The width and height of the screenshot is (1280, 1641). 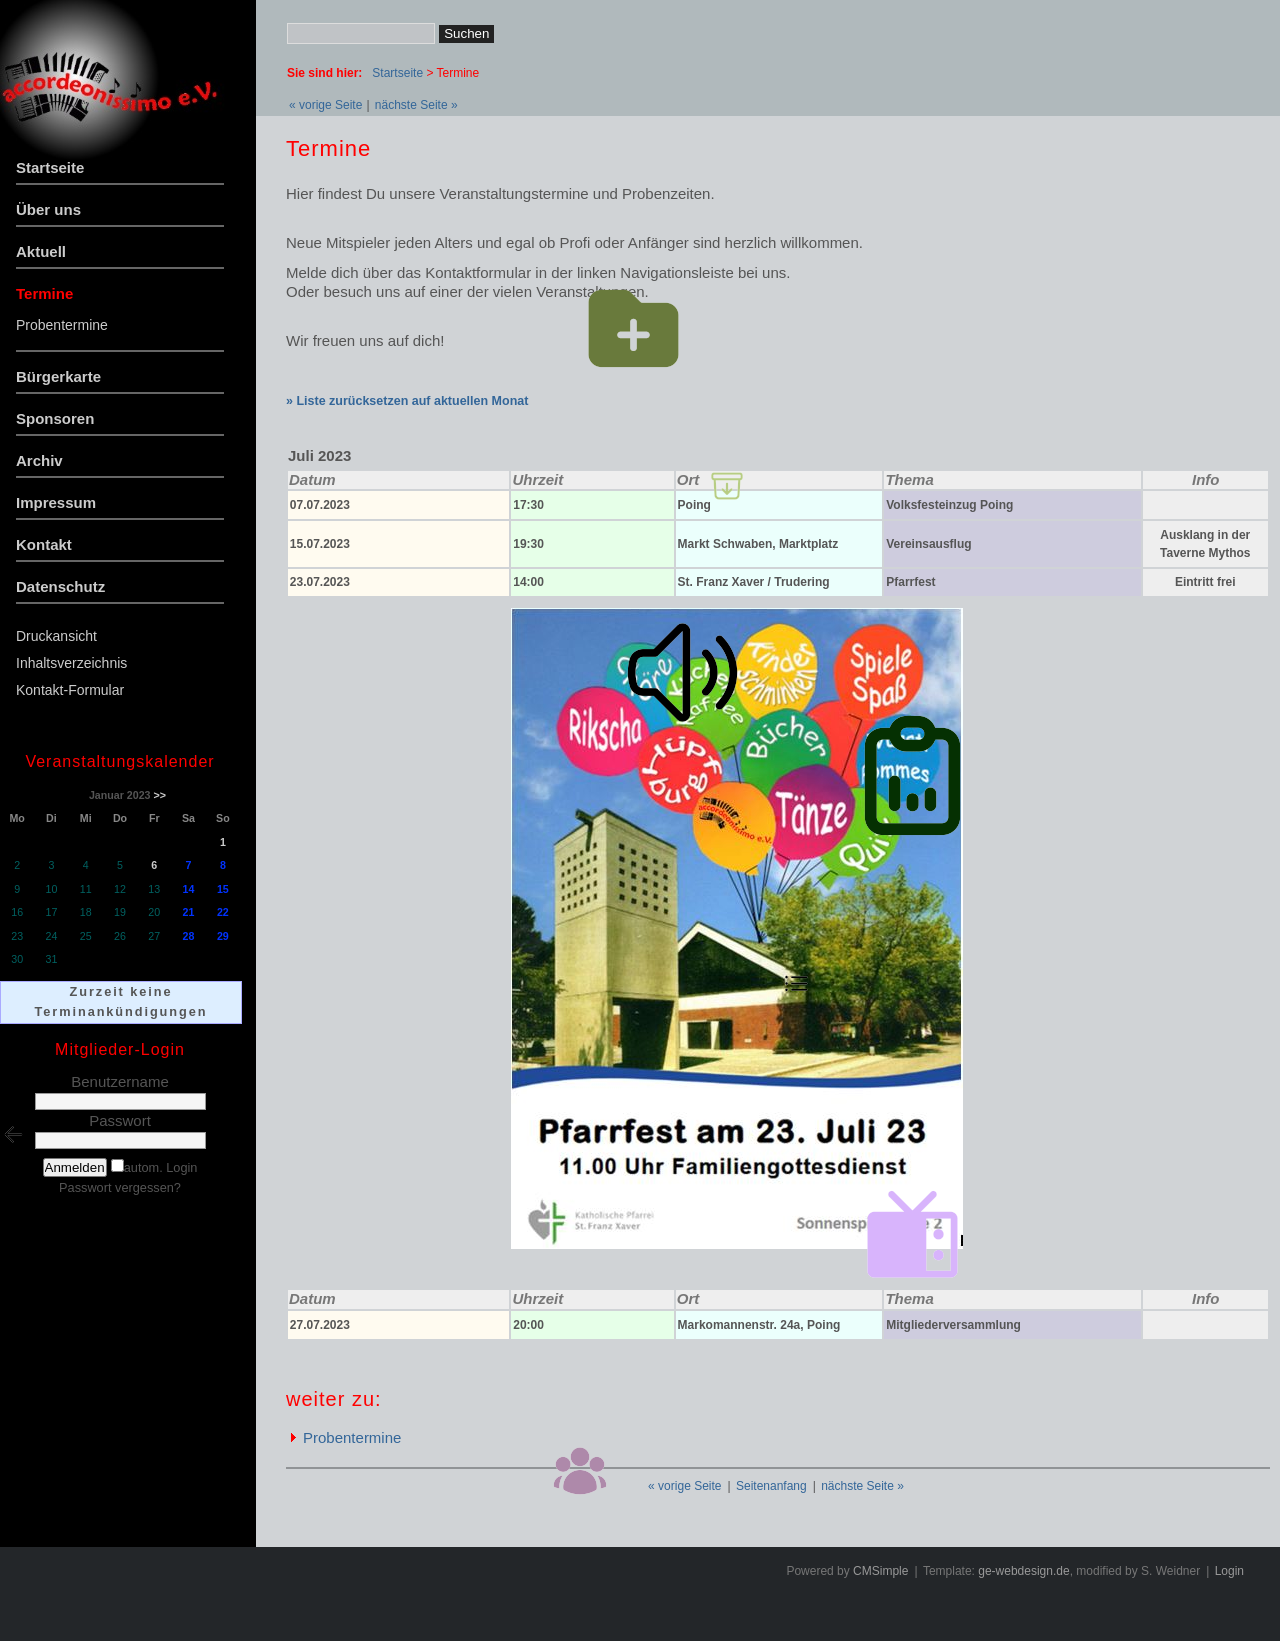 I want to click on view clipboard with data or statistics, so click(x=912, y=775).